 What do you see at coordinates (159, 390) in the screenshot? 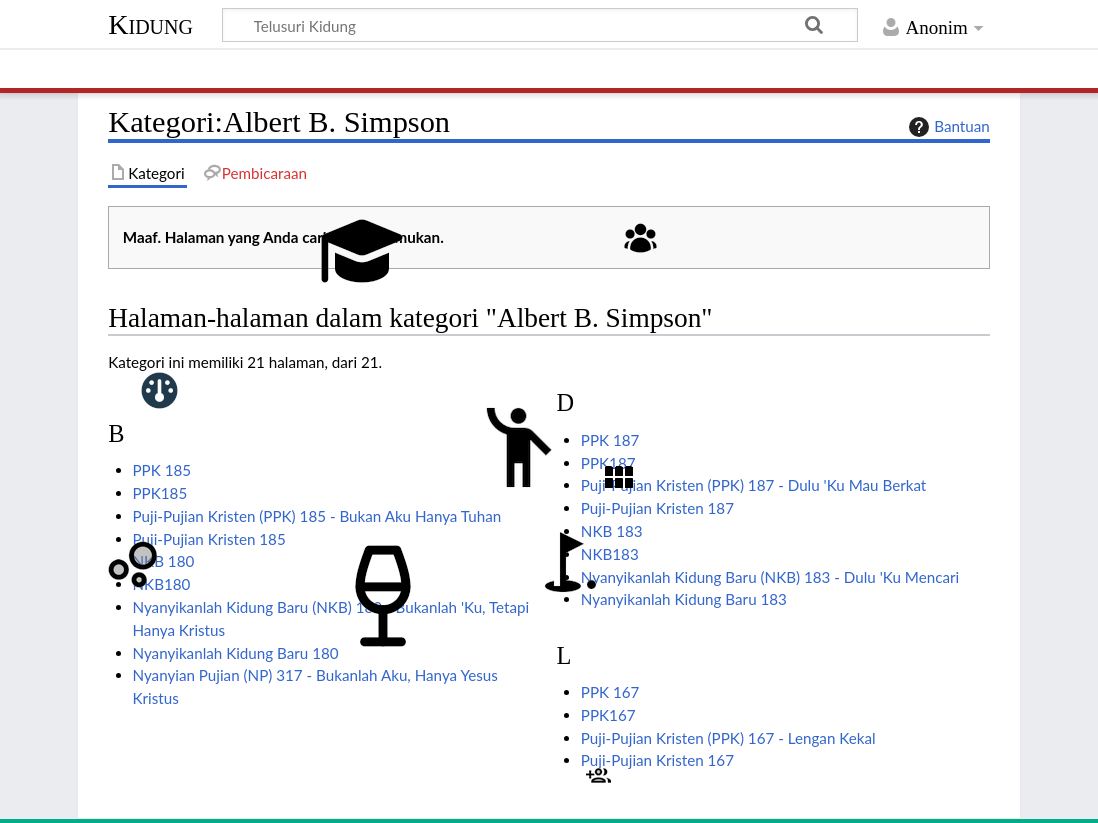
I see `view performance metrics or system speed` at bounding box center [159, 390].